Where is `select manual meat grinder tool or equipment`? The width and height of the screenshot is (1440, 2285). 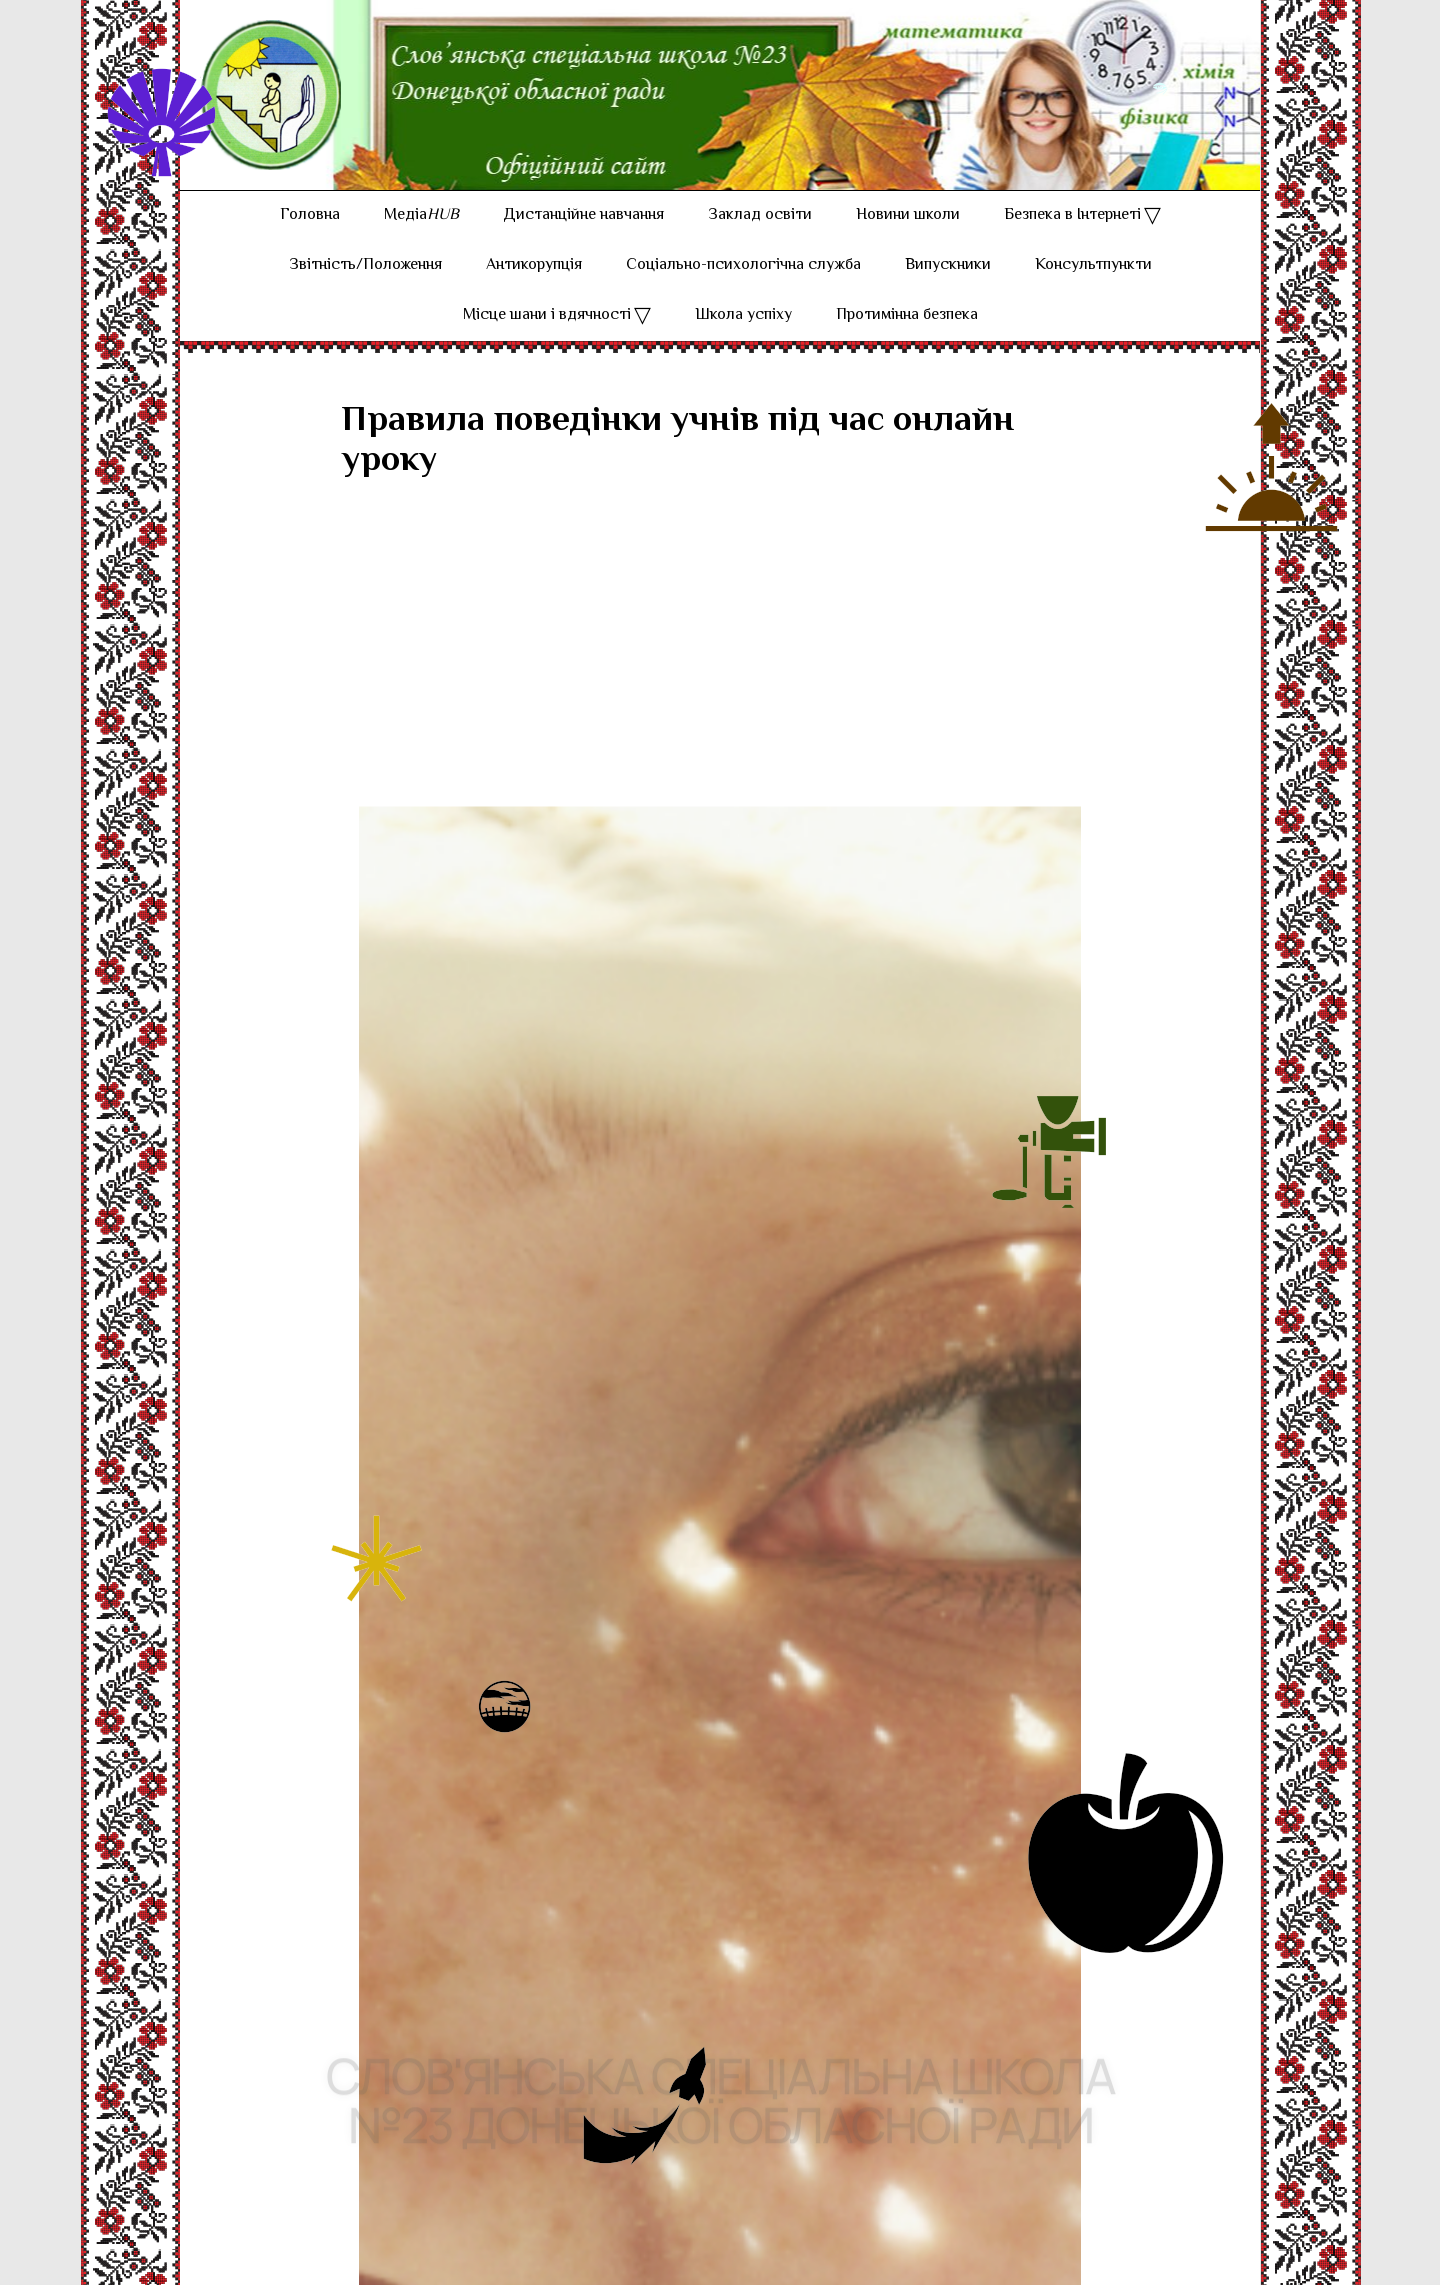 select manual meat grinder tool or equipment is located at coordinates (1050, 1152).